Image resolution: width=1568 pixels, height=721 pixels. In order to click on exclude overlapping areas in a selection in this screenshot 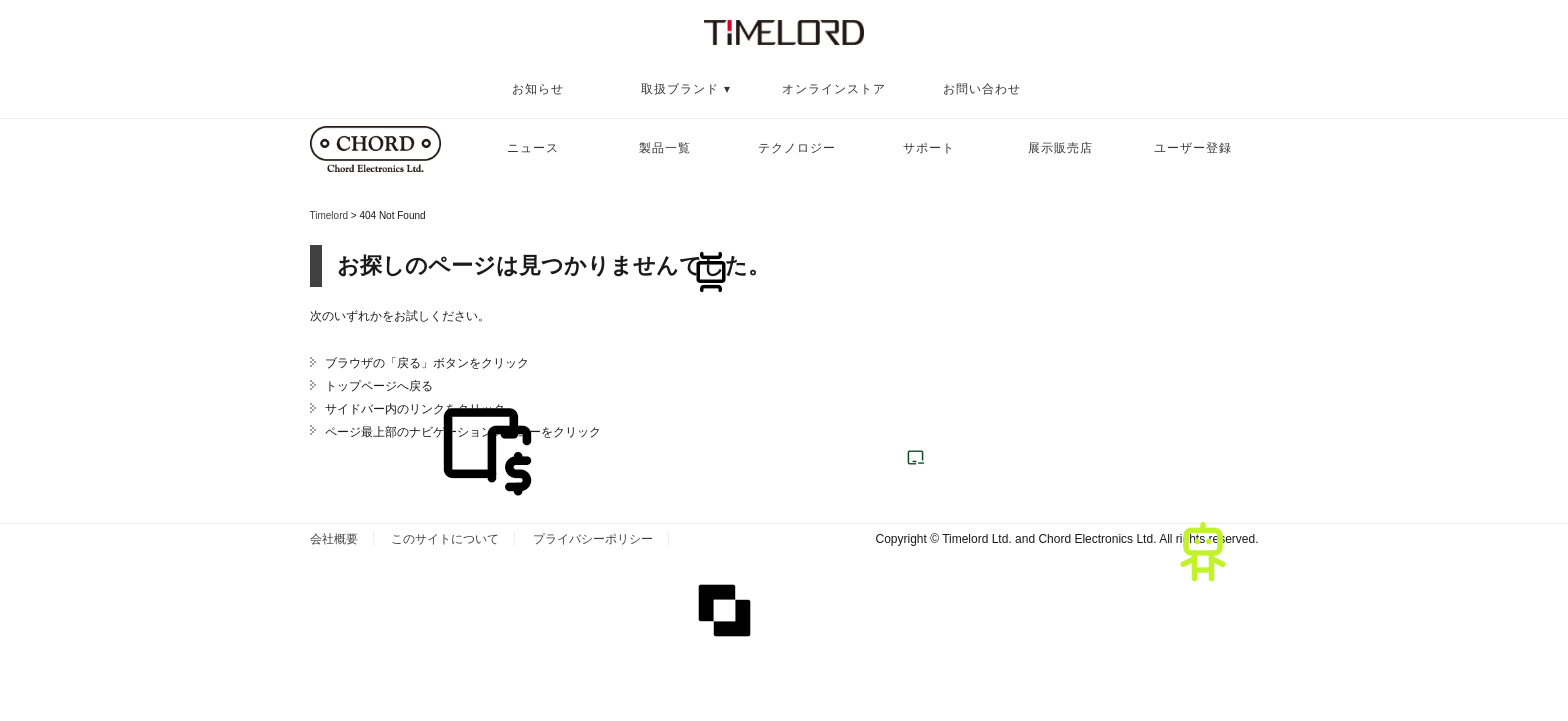, I will do `click(724, 610)`.